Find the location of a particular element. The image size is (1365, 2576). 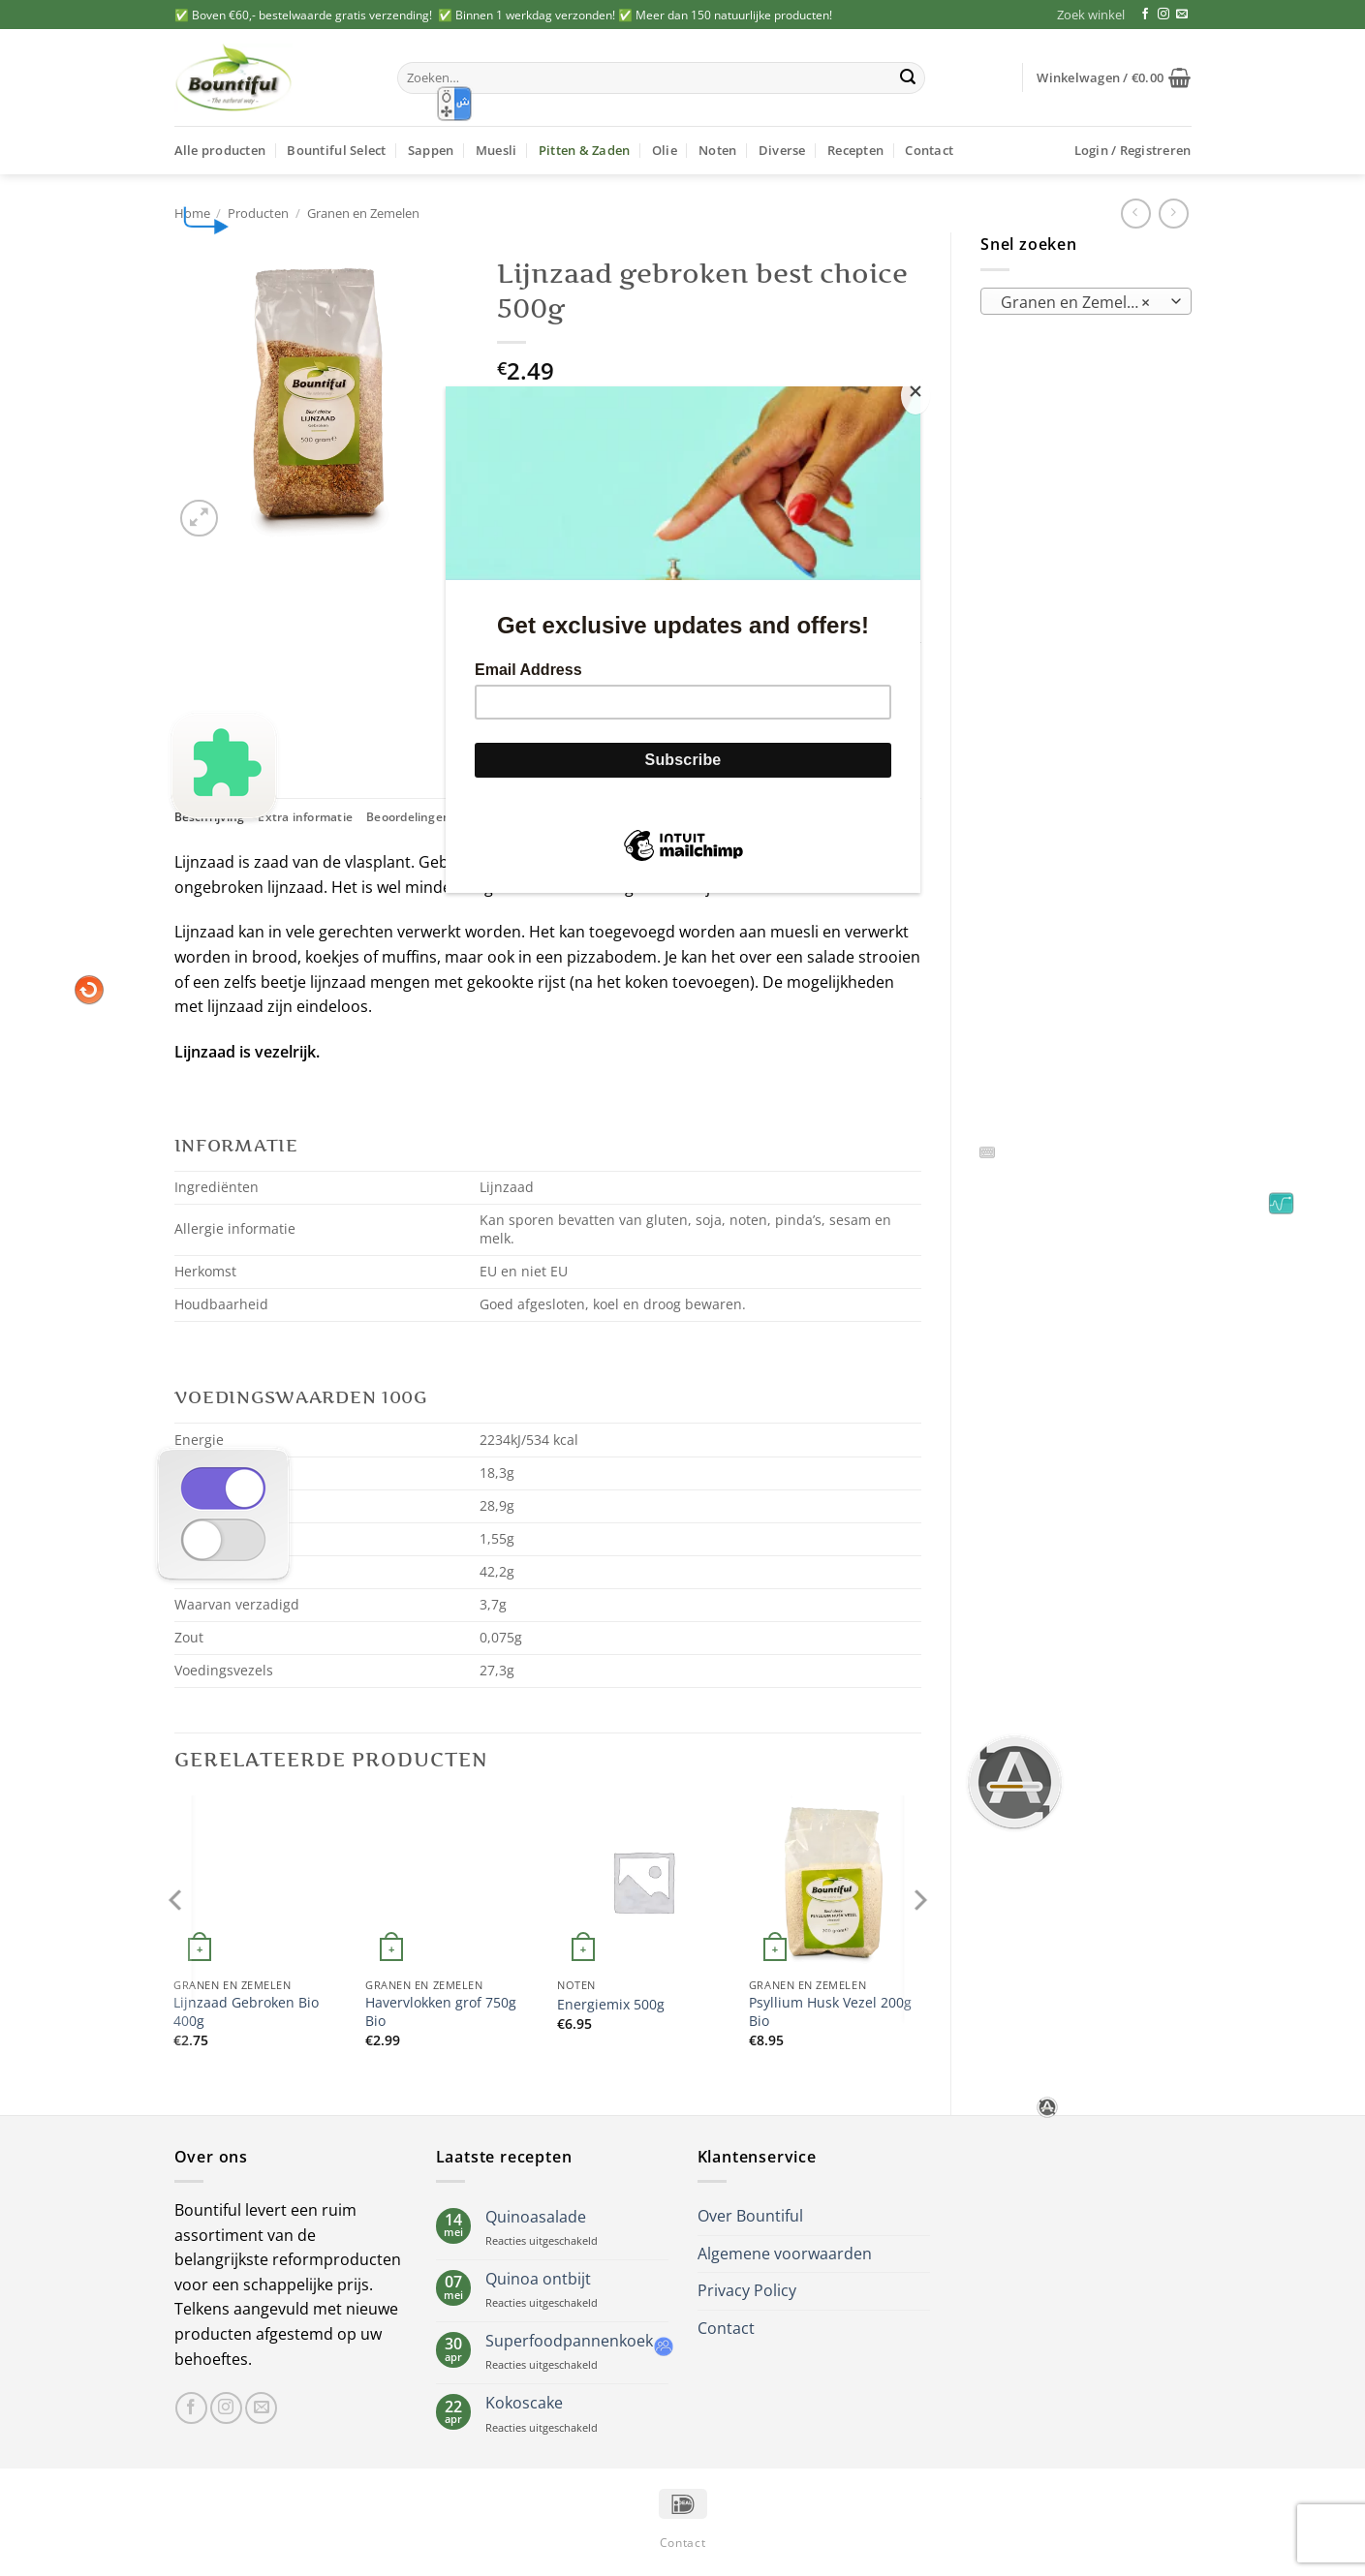

open unity tweak tool settings is located at coordinates (223, 1514).